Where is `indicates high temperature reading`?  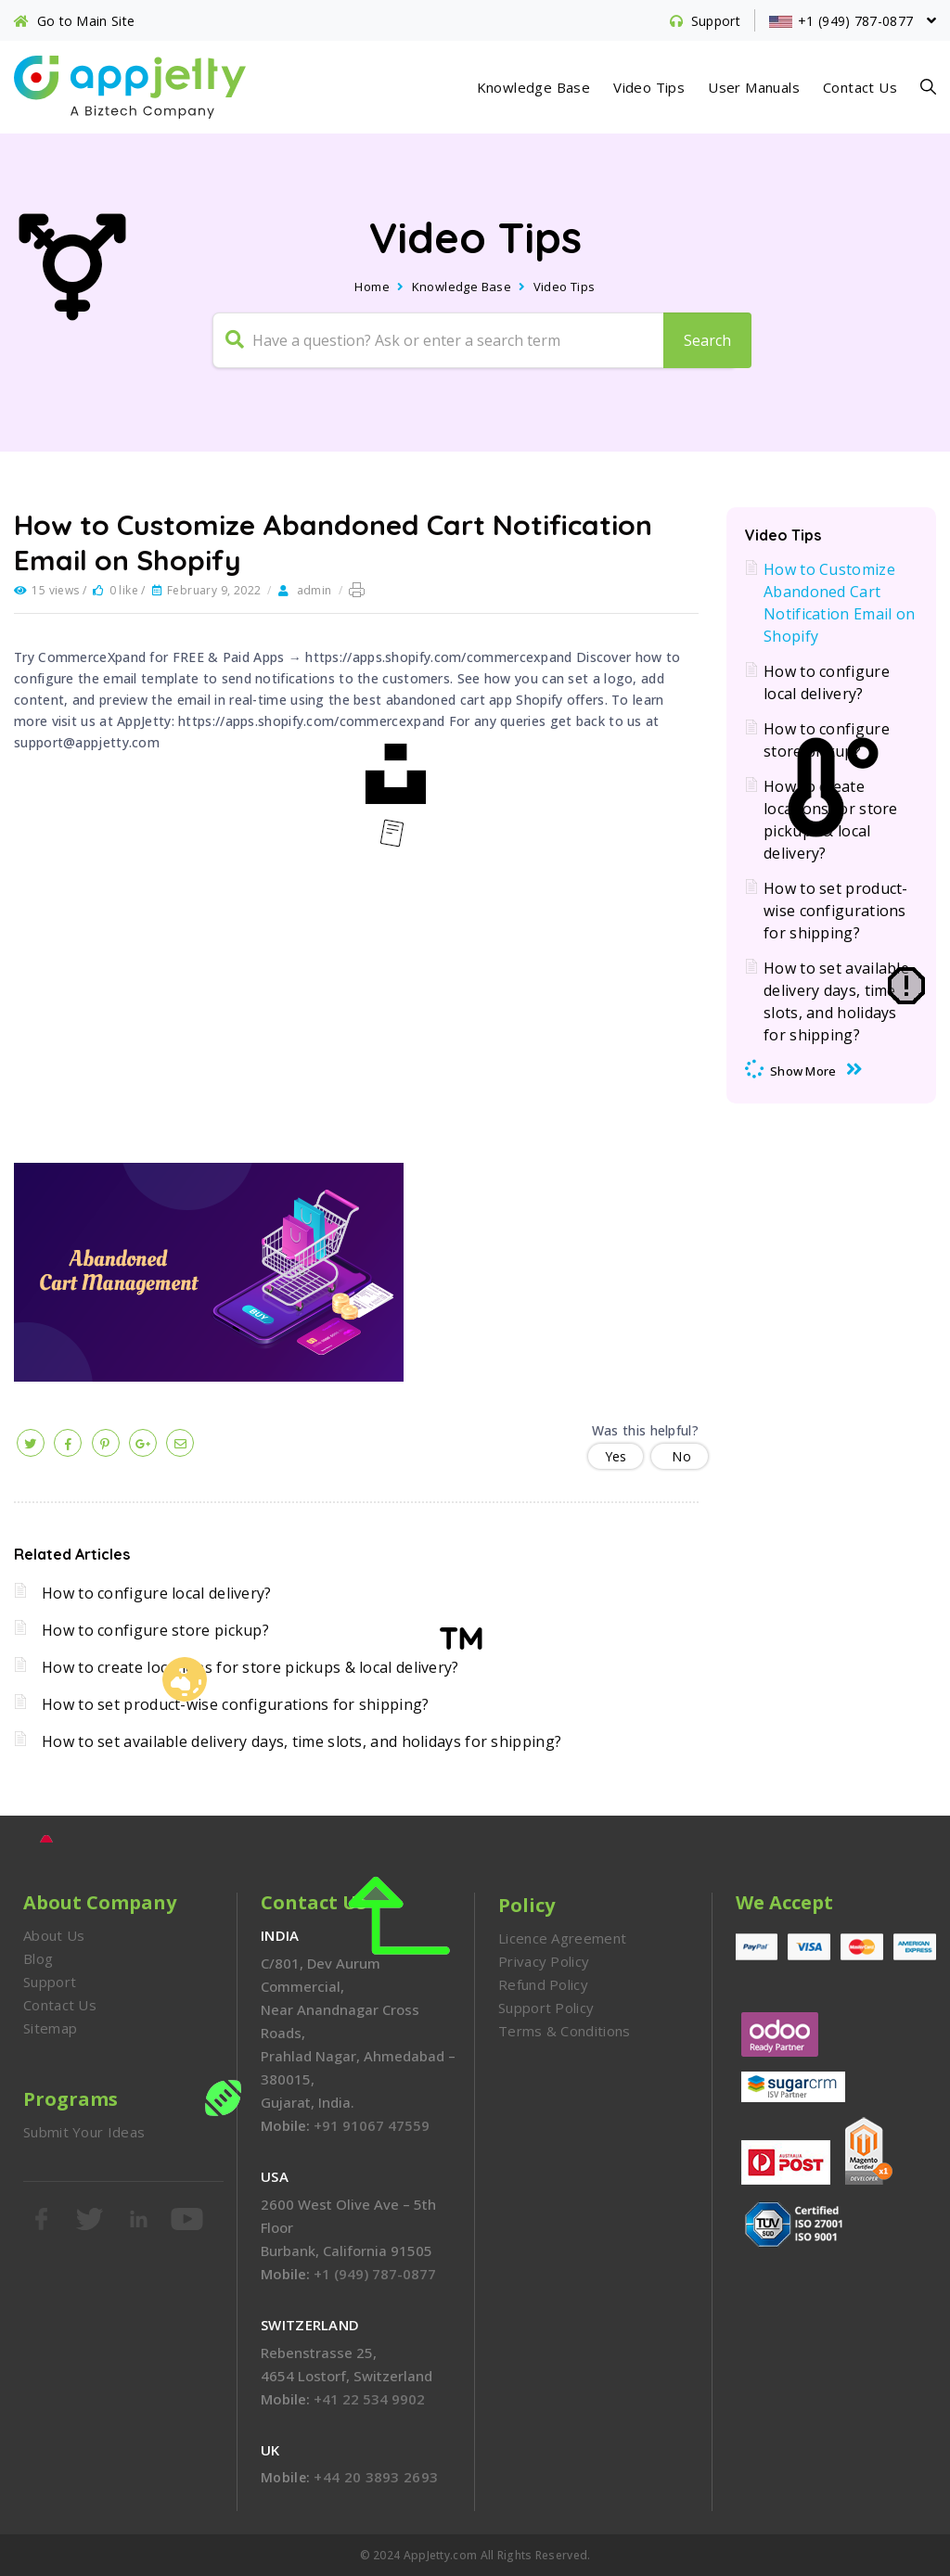
indicates high temperature reading is located at coordinates (828, 787).